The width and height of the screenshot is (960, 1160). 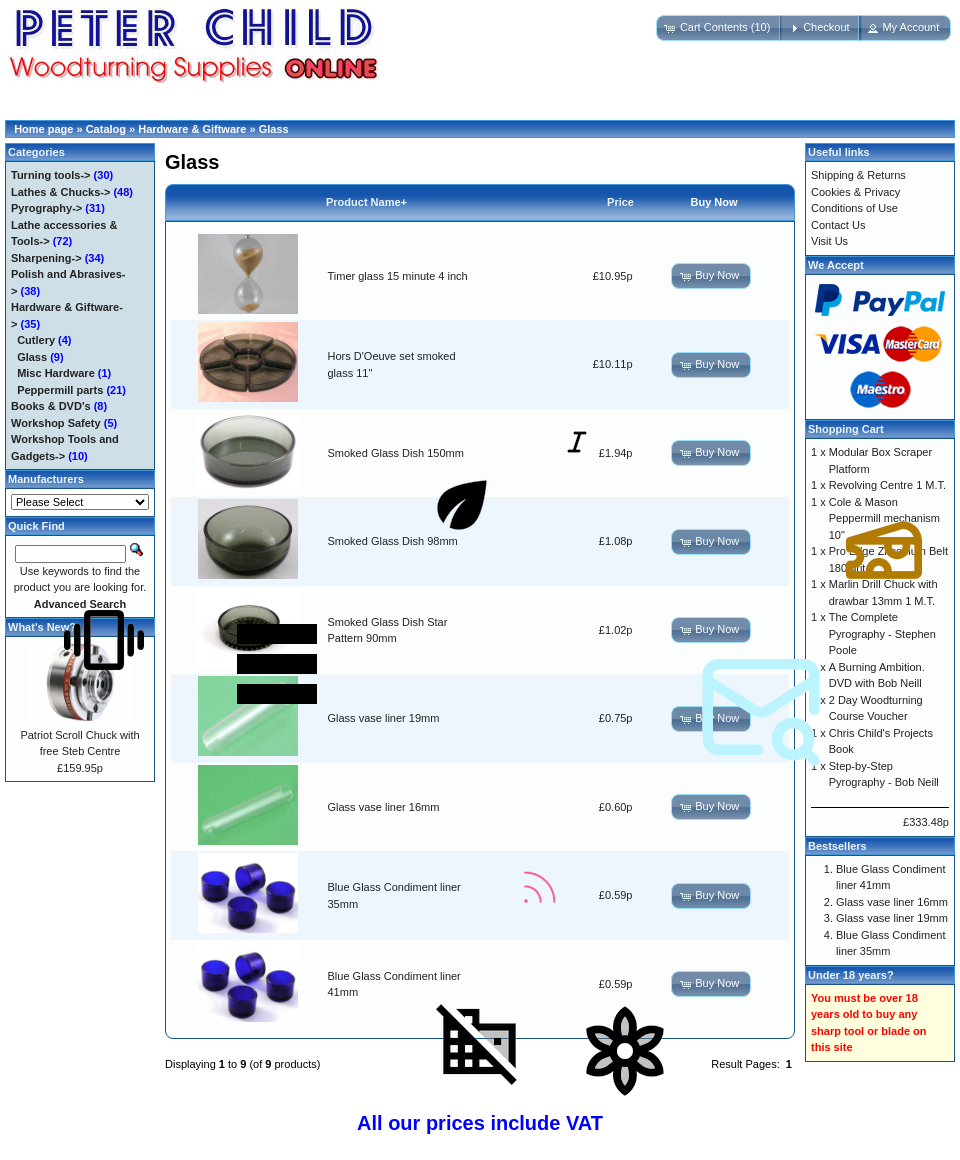 What do you see at coordinates (277, 664) in the screenshot?
I see `view data in row format` at bounding box center [277, 664].